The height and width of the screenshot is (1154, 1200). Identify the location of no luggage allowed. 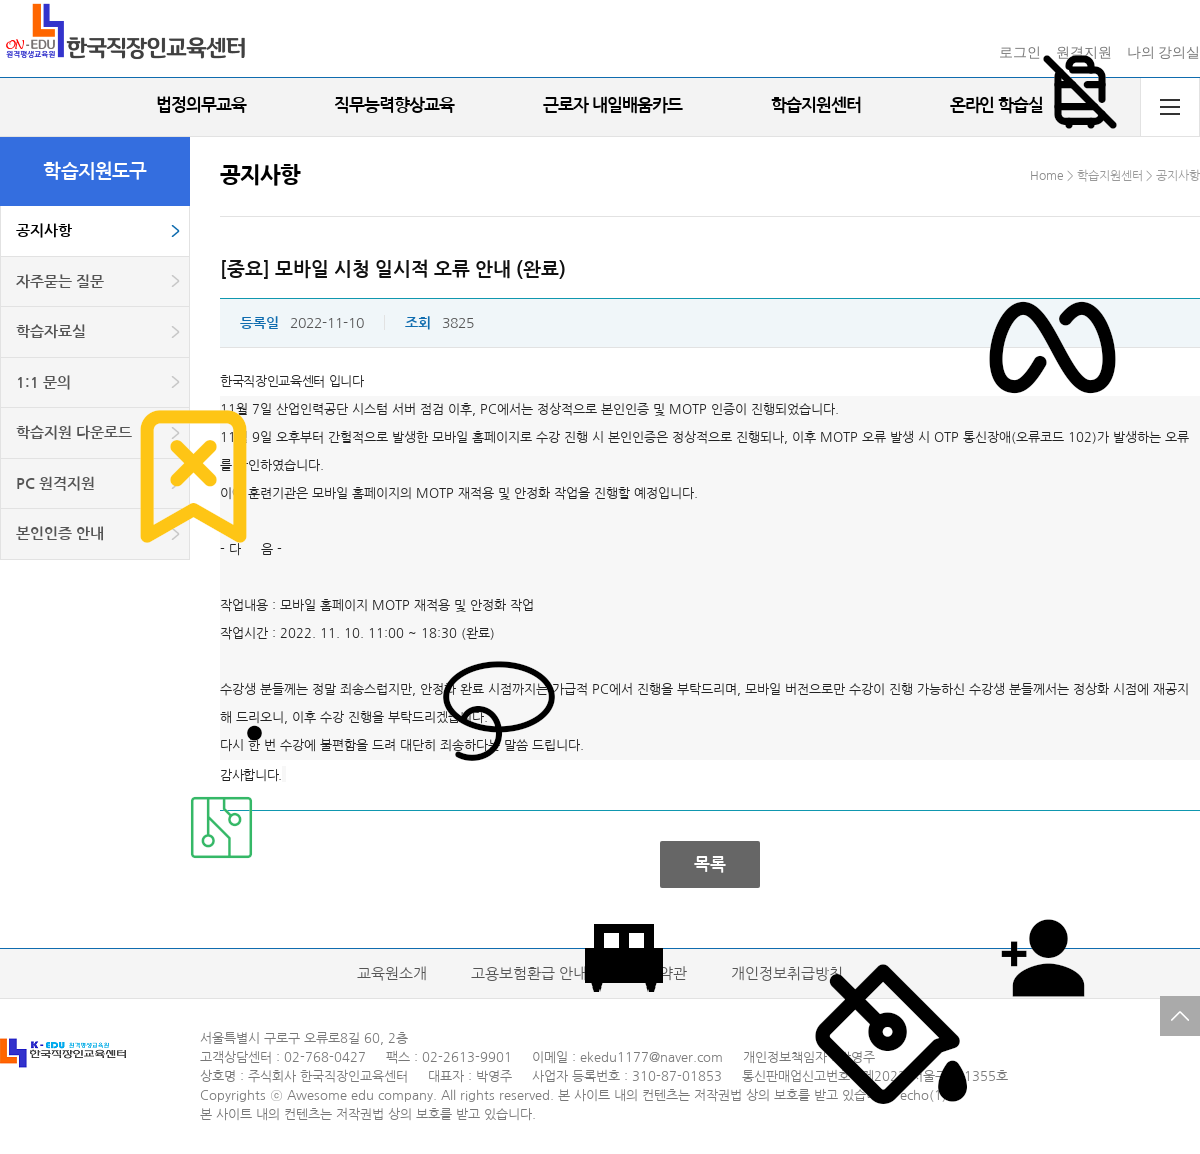
(1080, 92).